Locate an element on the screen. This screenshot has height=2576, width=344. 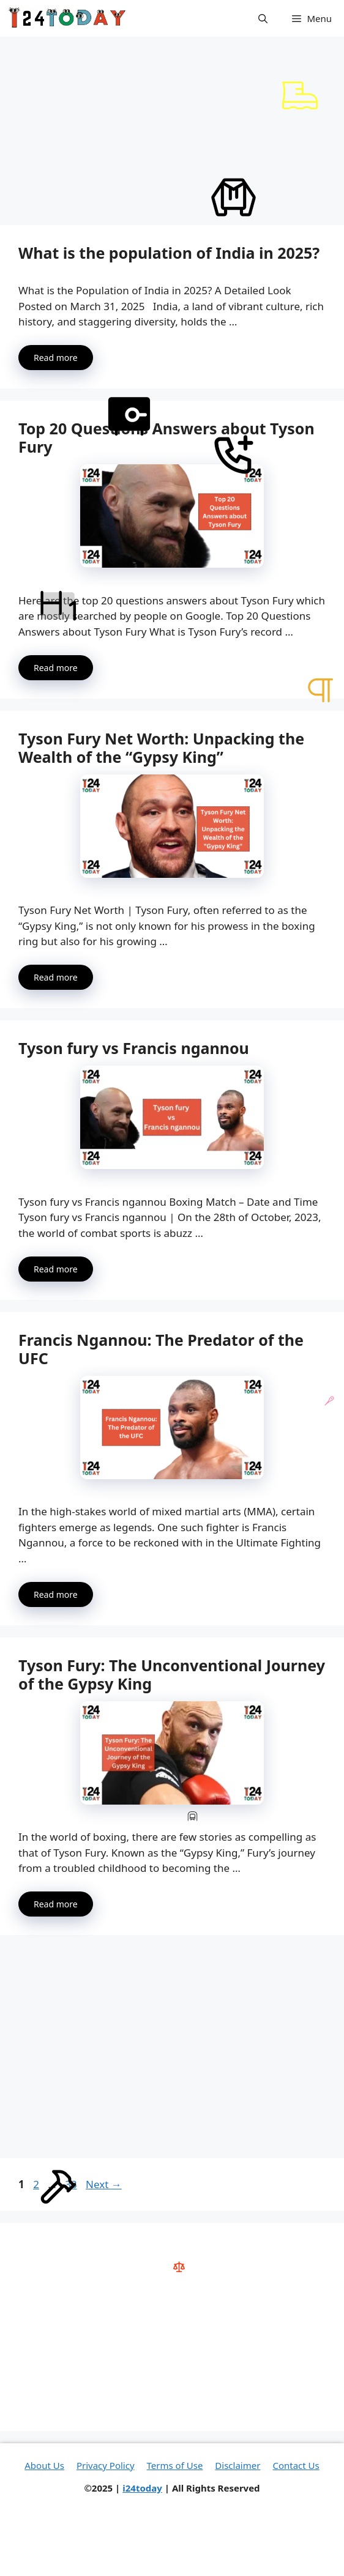
access secure storage or vault is located at coordinates (129, 415).